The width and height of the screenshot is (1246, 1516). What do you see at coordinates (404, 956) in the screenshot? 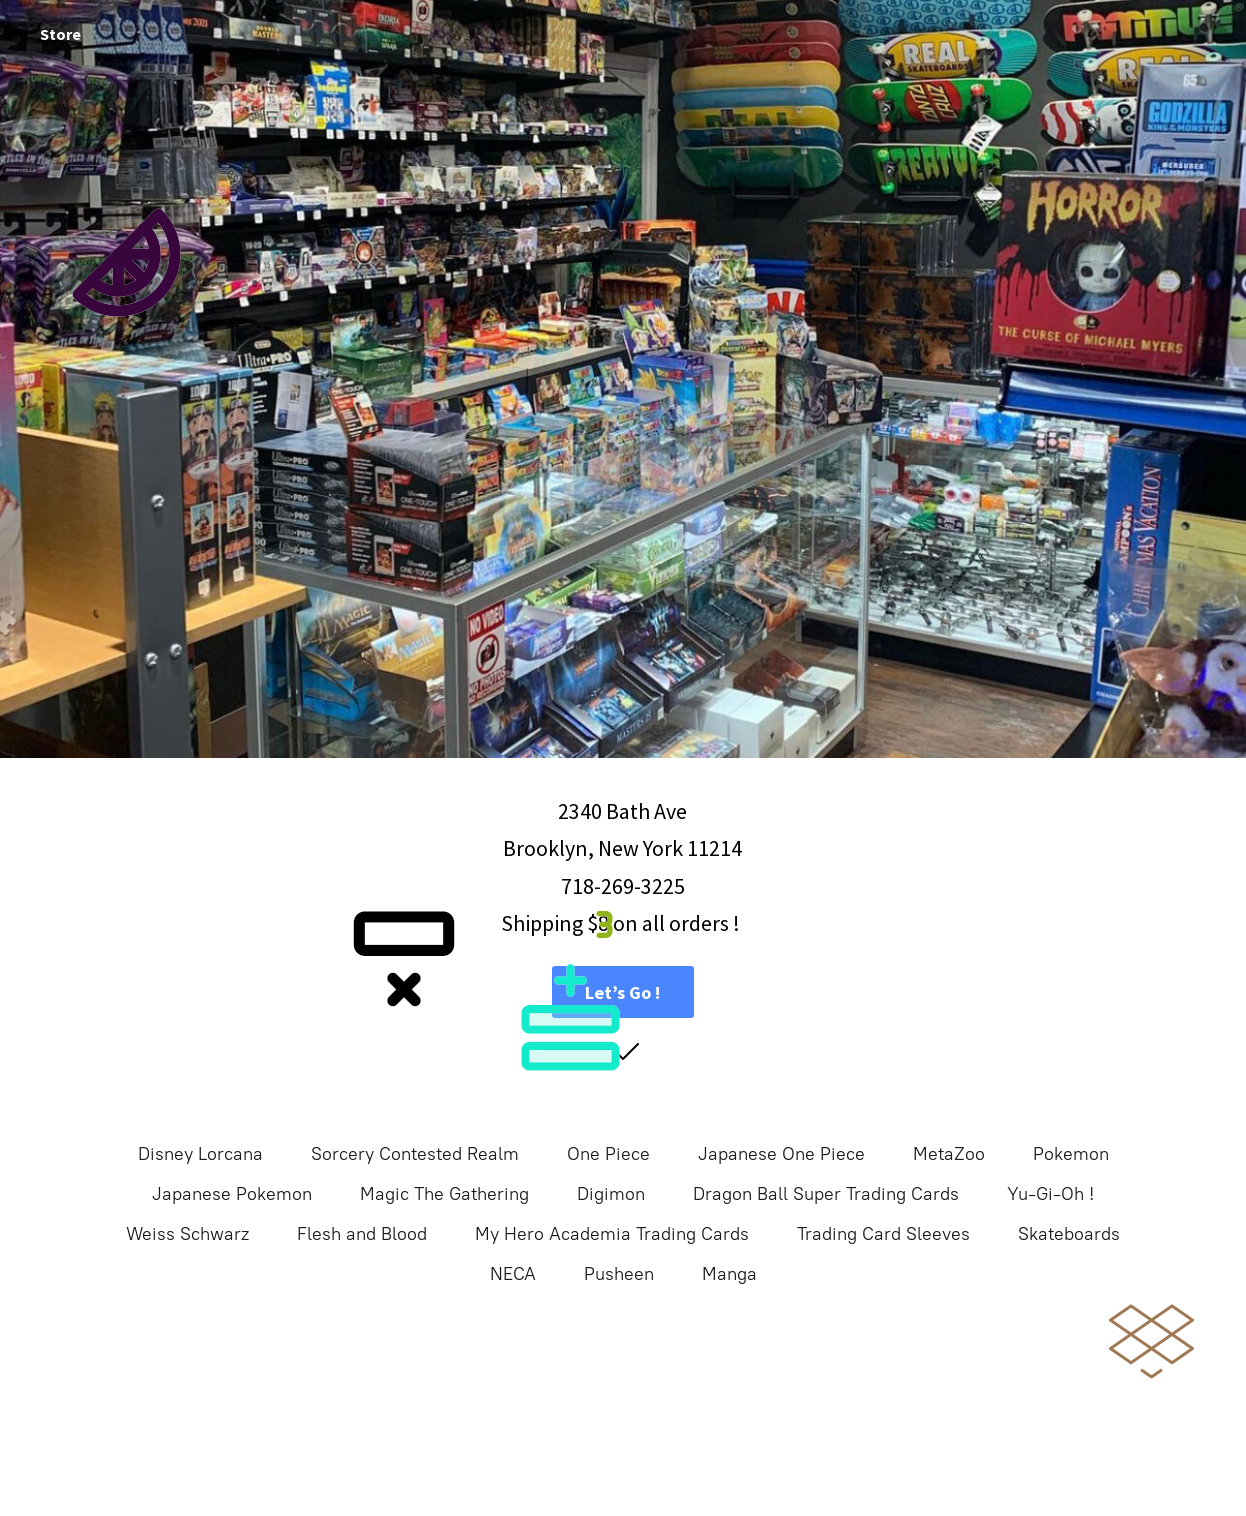
I see `remove a row from a table or spreadsheet` at bounding box center [404, 956].